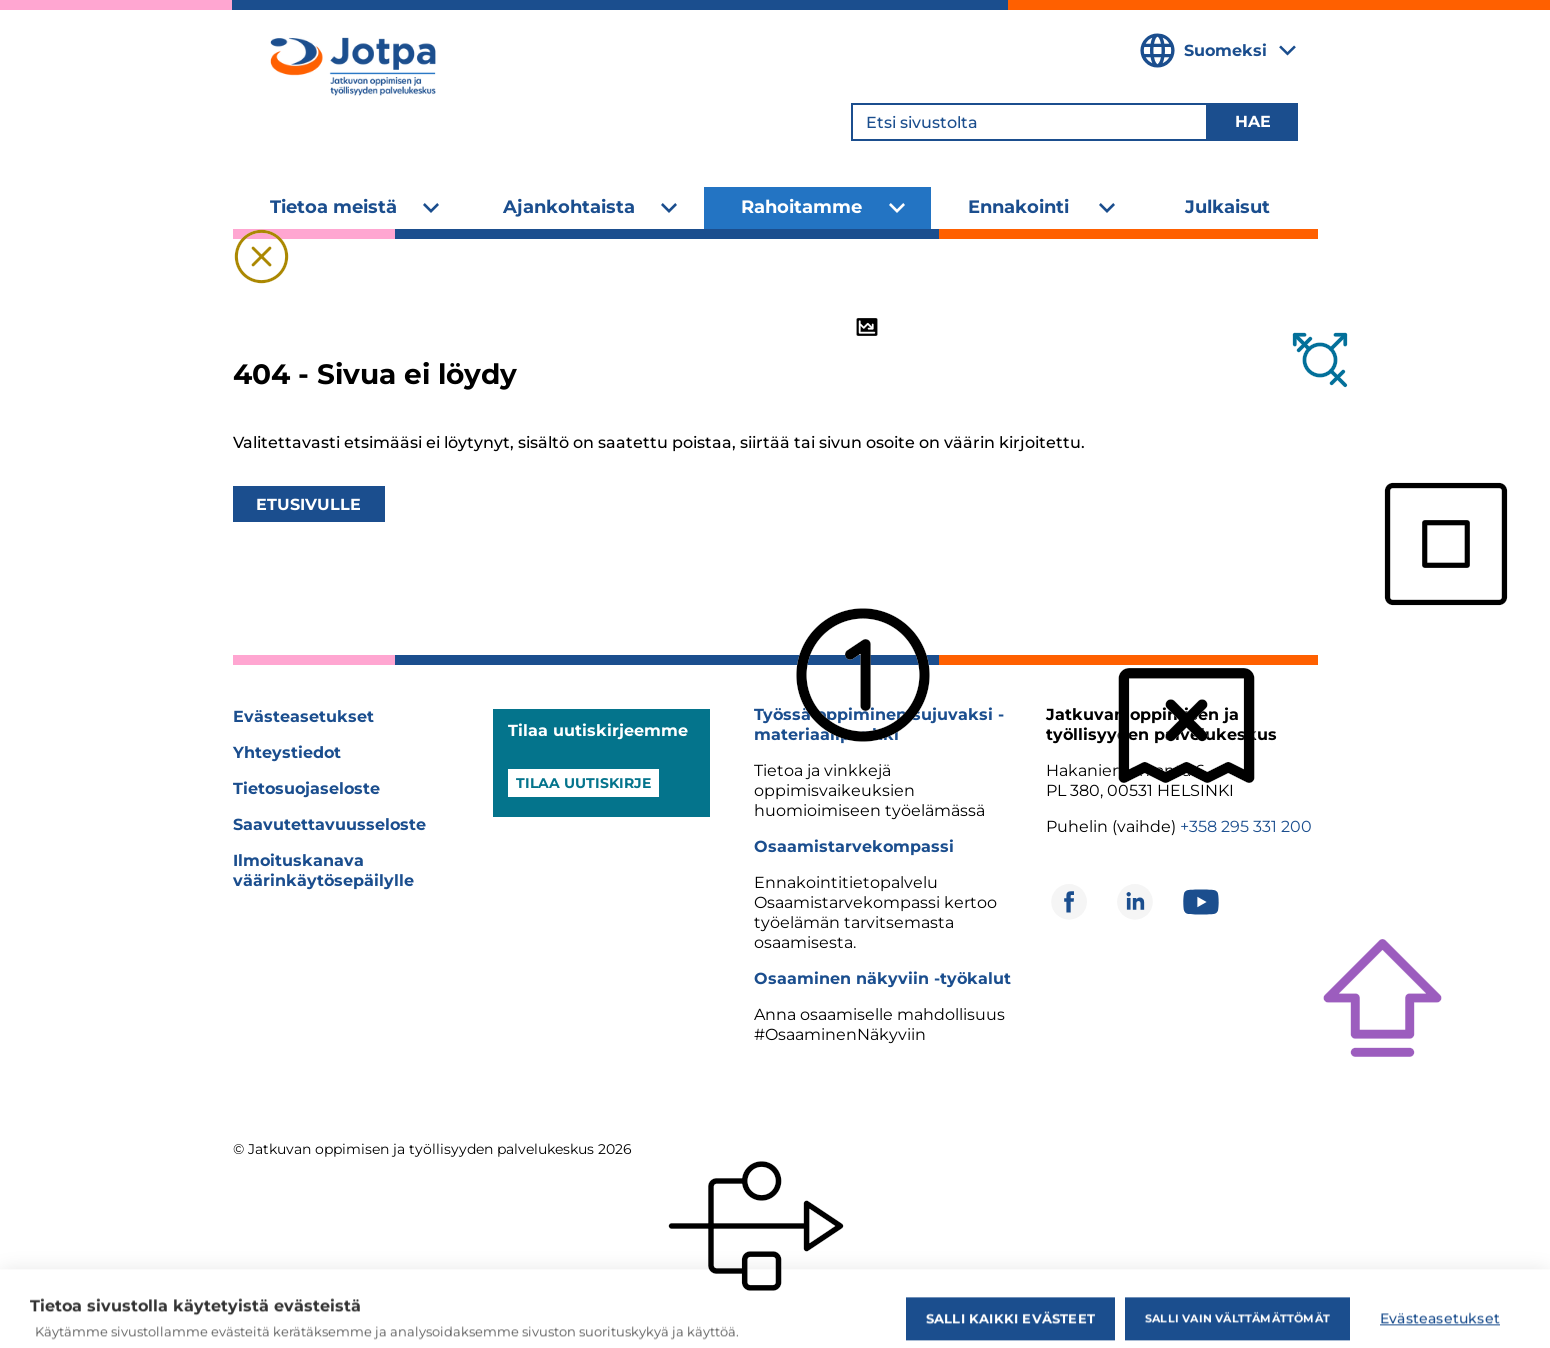 The image size is (1550, 1348). Describe the element at coordinates (756, 1226) in the screenshot. I see `connect a USB device` at that location.